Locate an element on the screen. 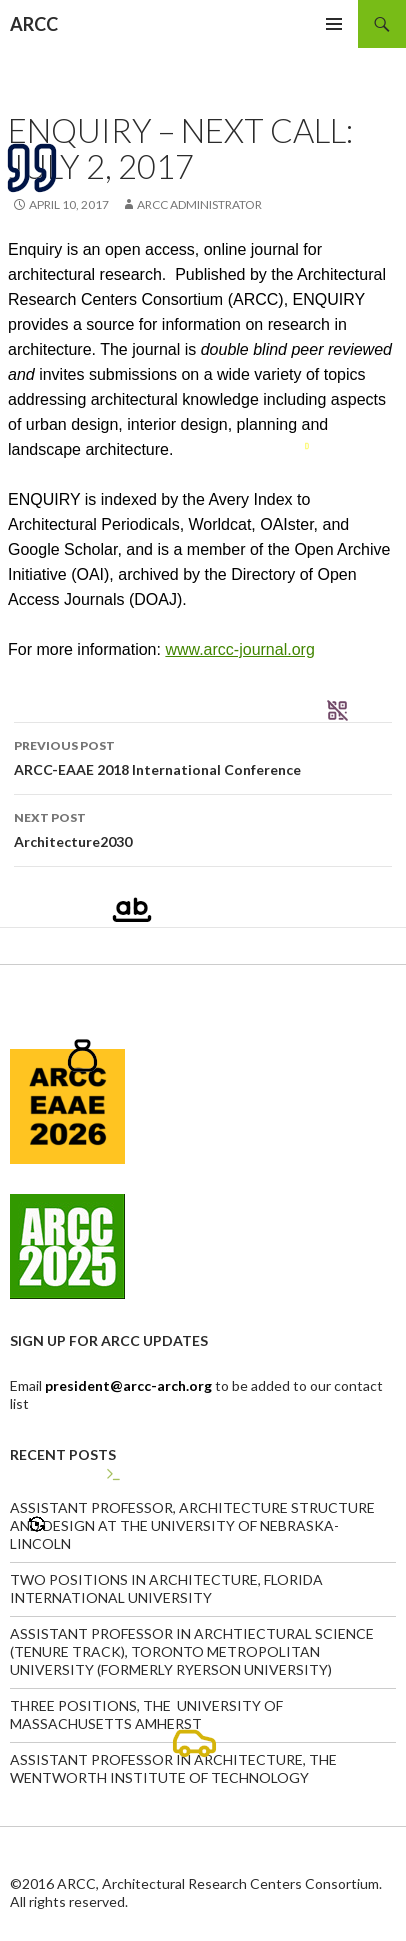 This screenshot has width=406, height=1941. switch between front and rear camera is located at coordinates (37, 1524).